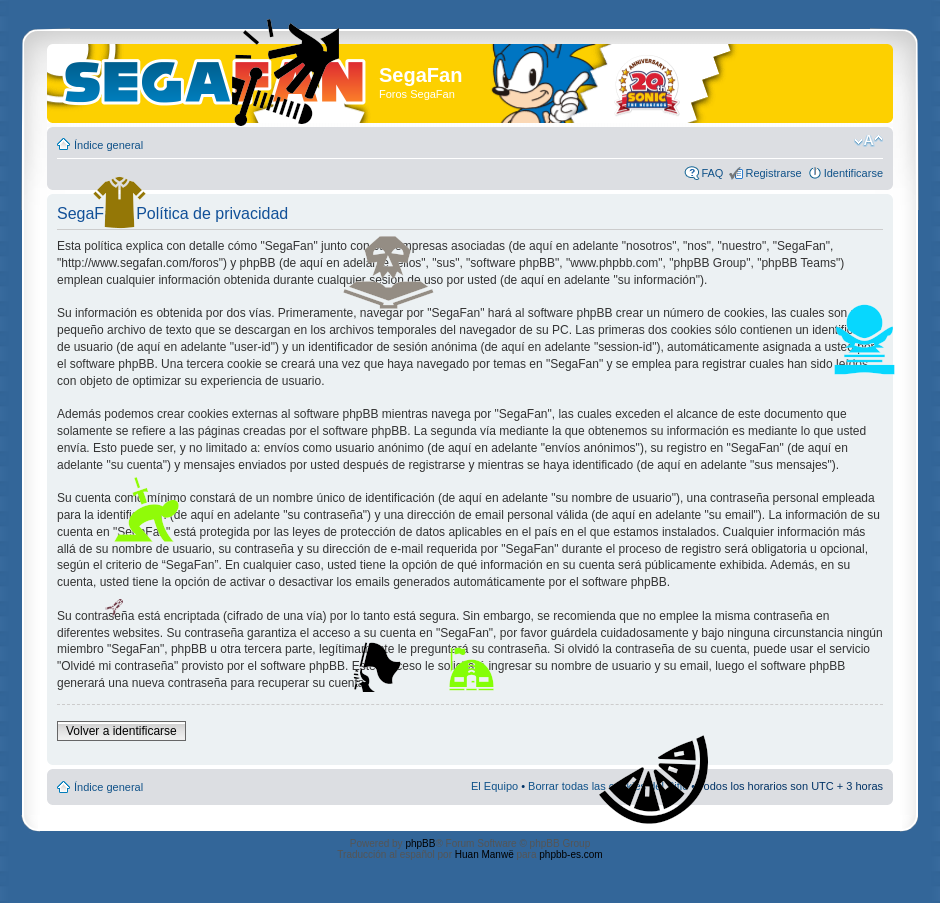  Describe the element at coordinates (119, 202) in the screenshot. I see `browse clothing or apparel category` at that location.